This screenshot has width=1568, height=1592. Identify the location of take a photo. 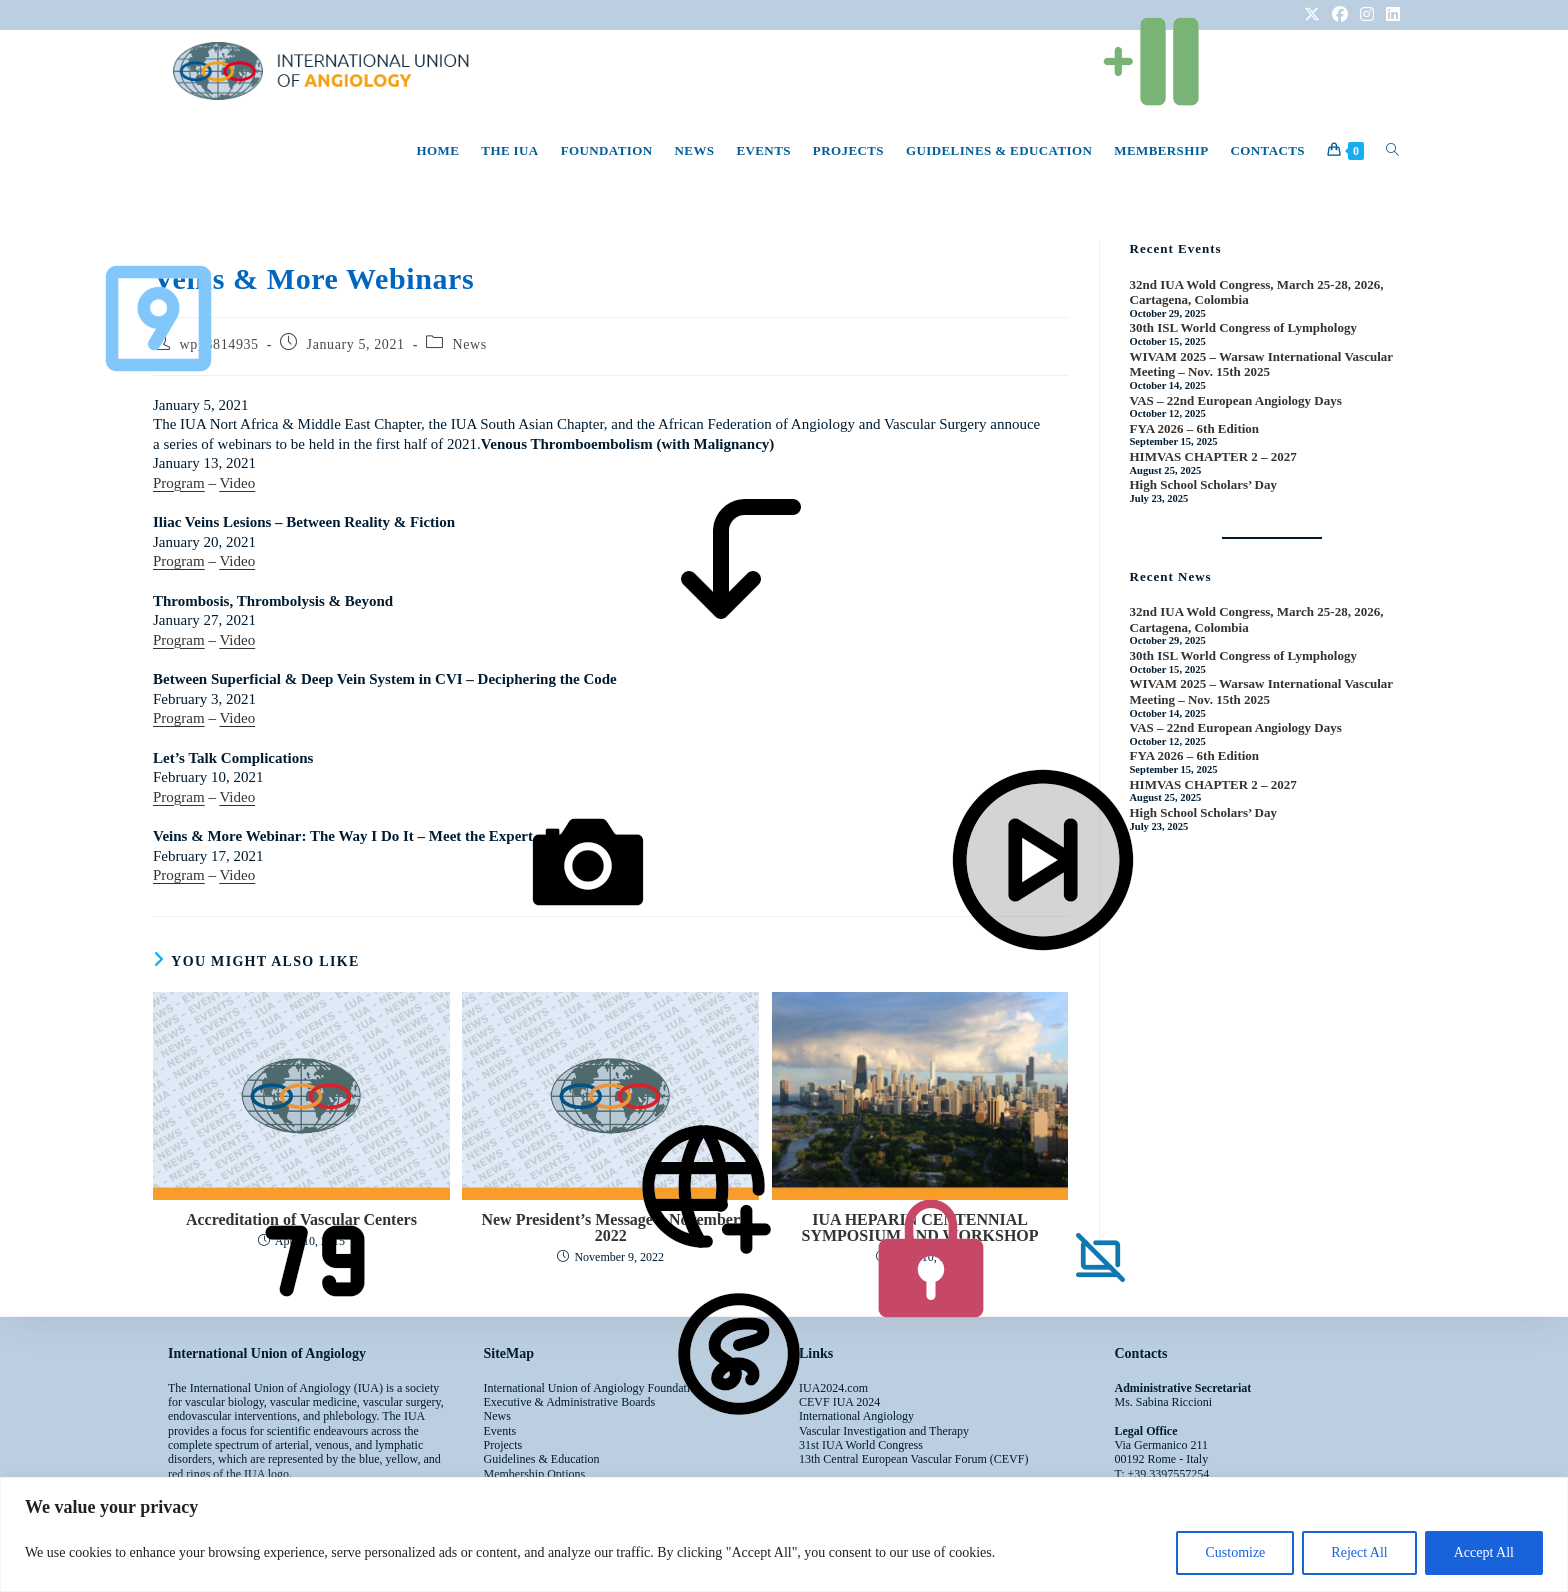
(588, 862).